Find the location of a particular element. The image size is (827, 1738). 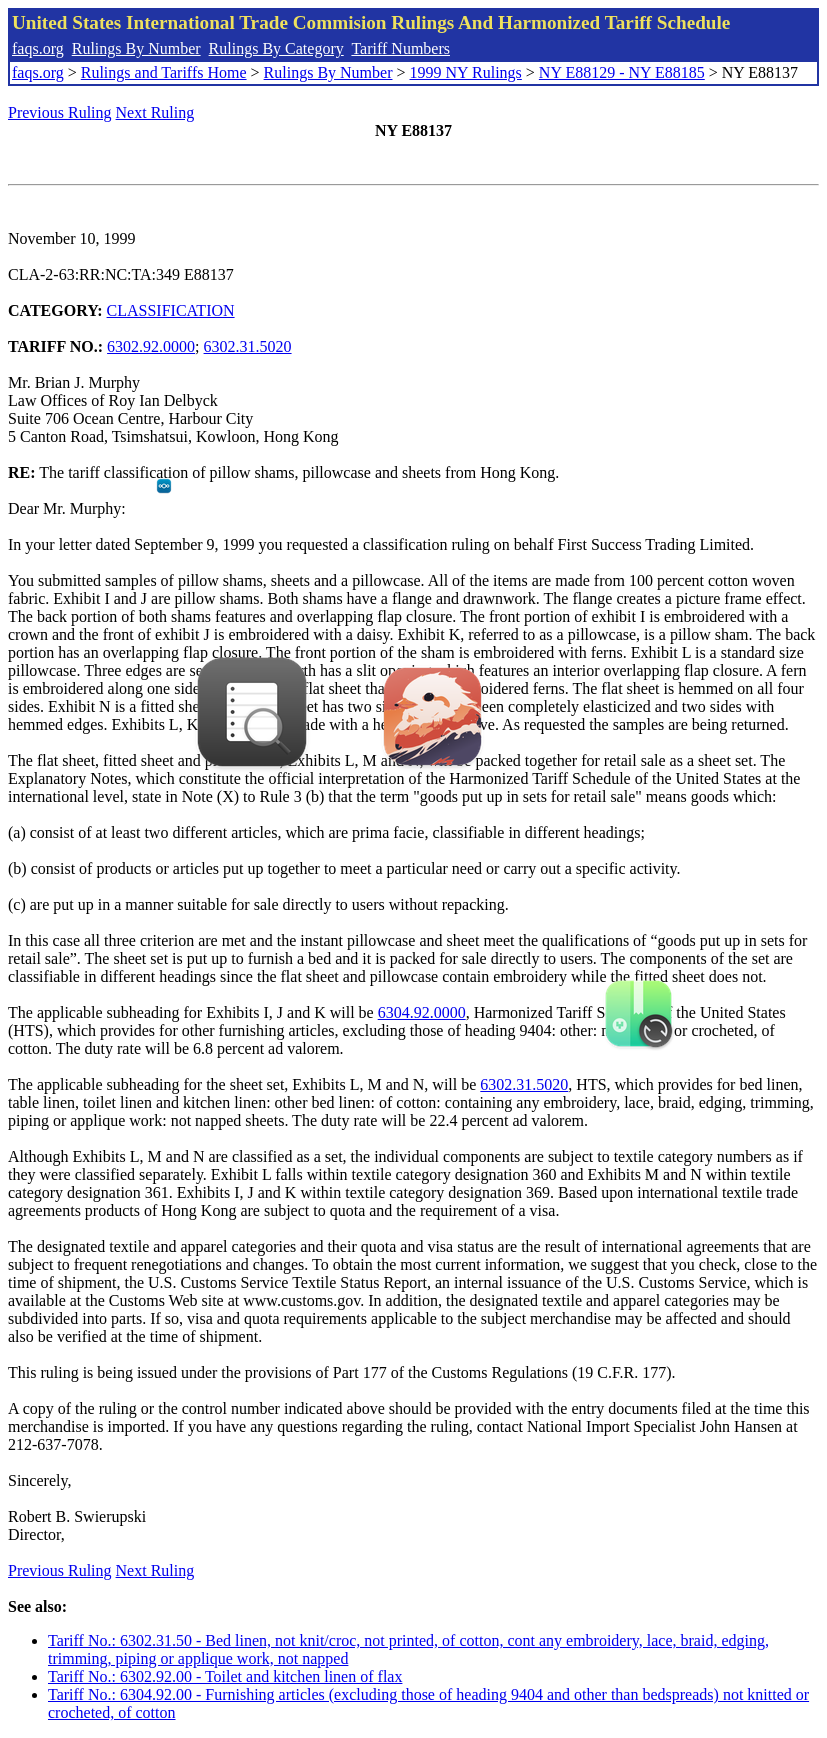

open halloy IRC client is located at coordinates (432, 716).